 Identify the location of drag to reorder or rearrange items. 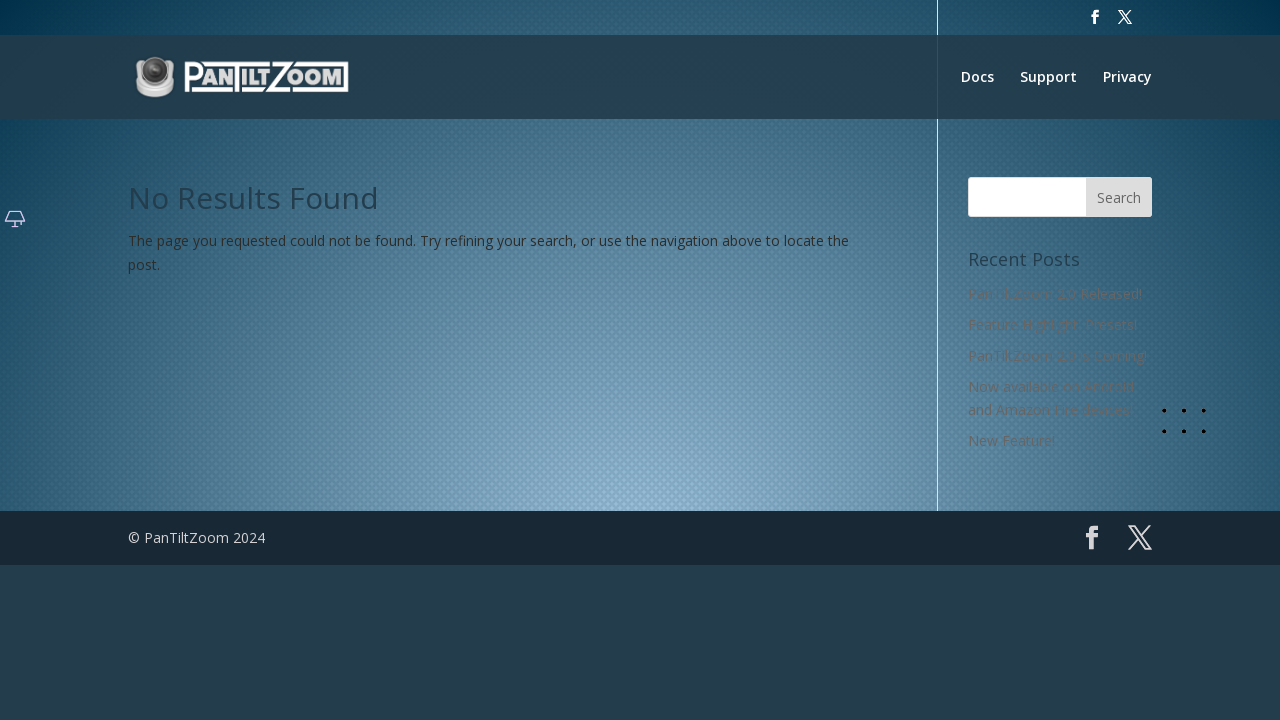
(1184, 421).